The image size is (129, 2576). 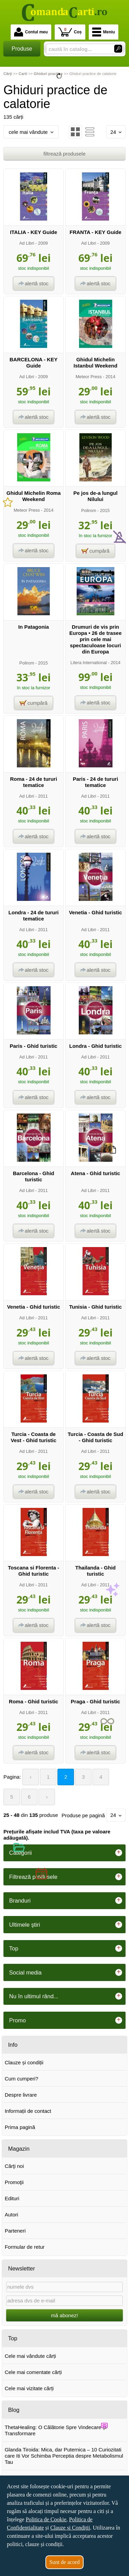 What do you see at coordinates (112, 1589) in the screenshot?
I see `indicates AI-generated or enhanced content` at bounding box center [112, 1589].